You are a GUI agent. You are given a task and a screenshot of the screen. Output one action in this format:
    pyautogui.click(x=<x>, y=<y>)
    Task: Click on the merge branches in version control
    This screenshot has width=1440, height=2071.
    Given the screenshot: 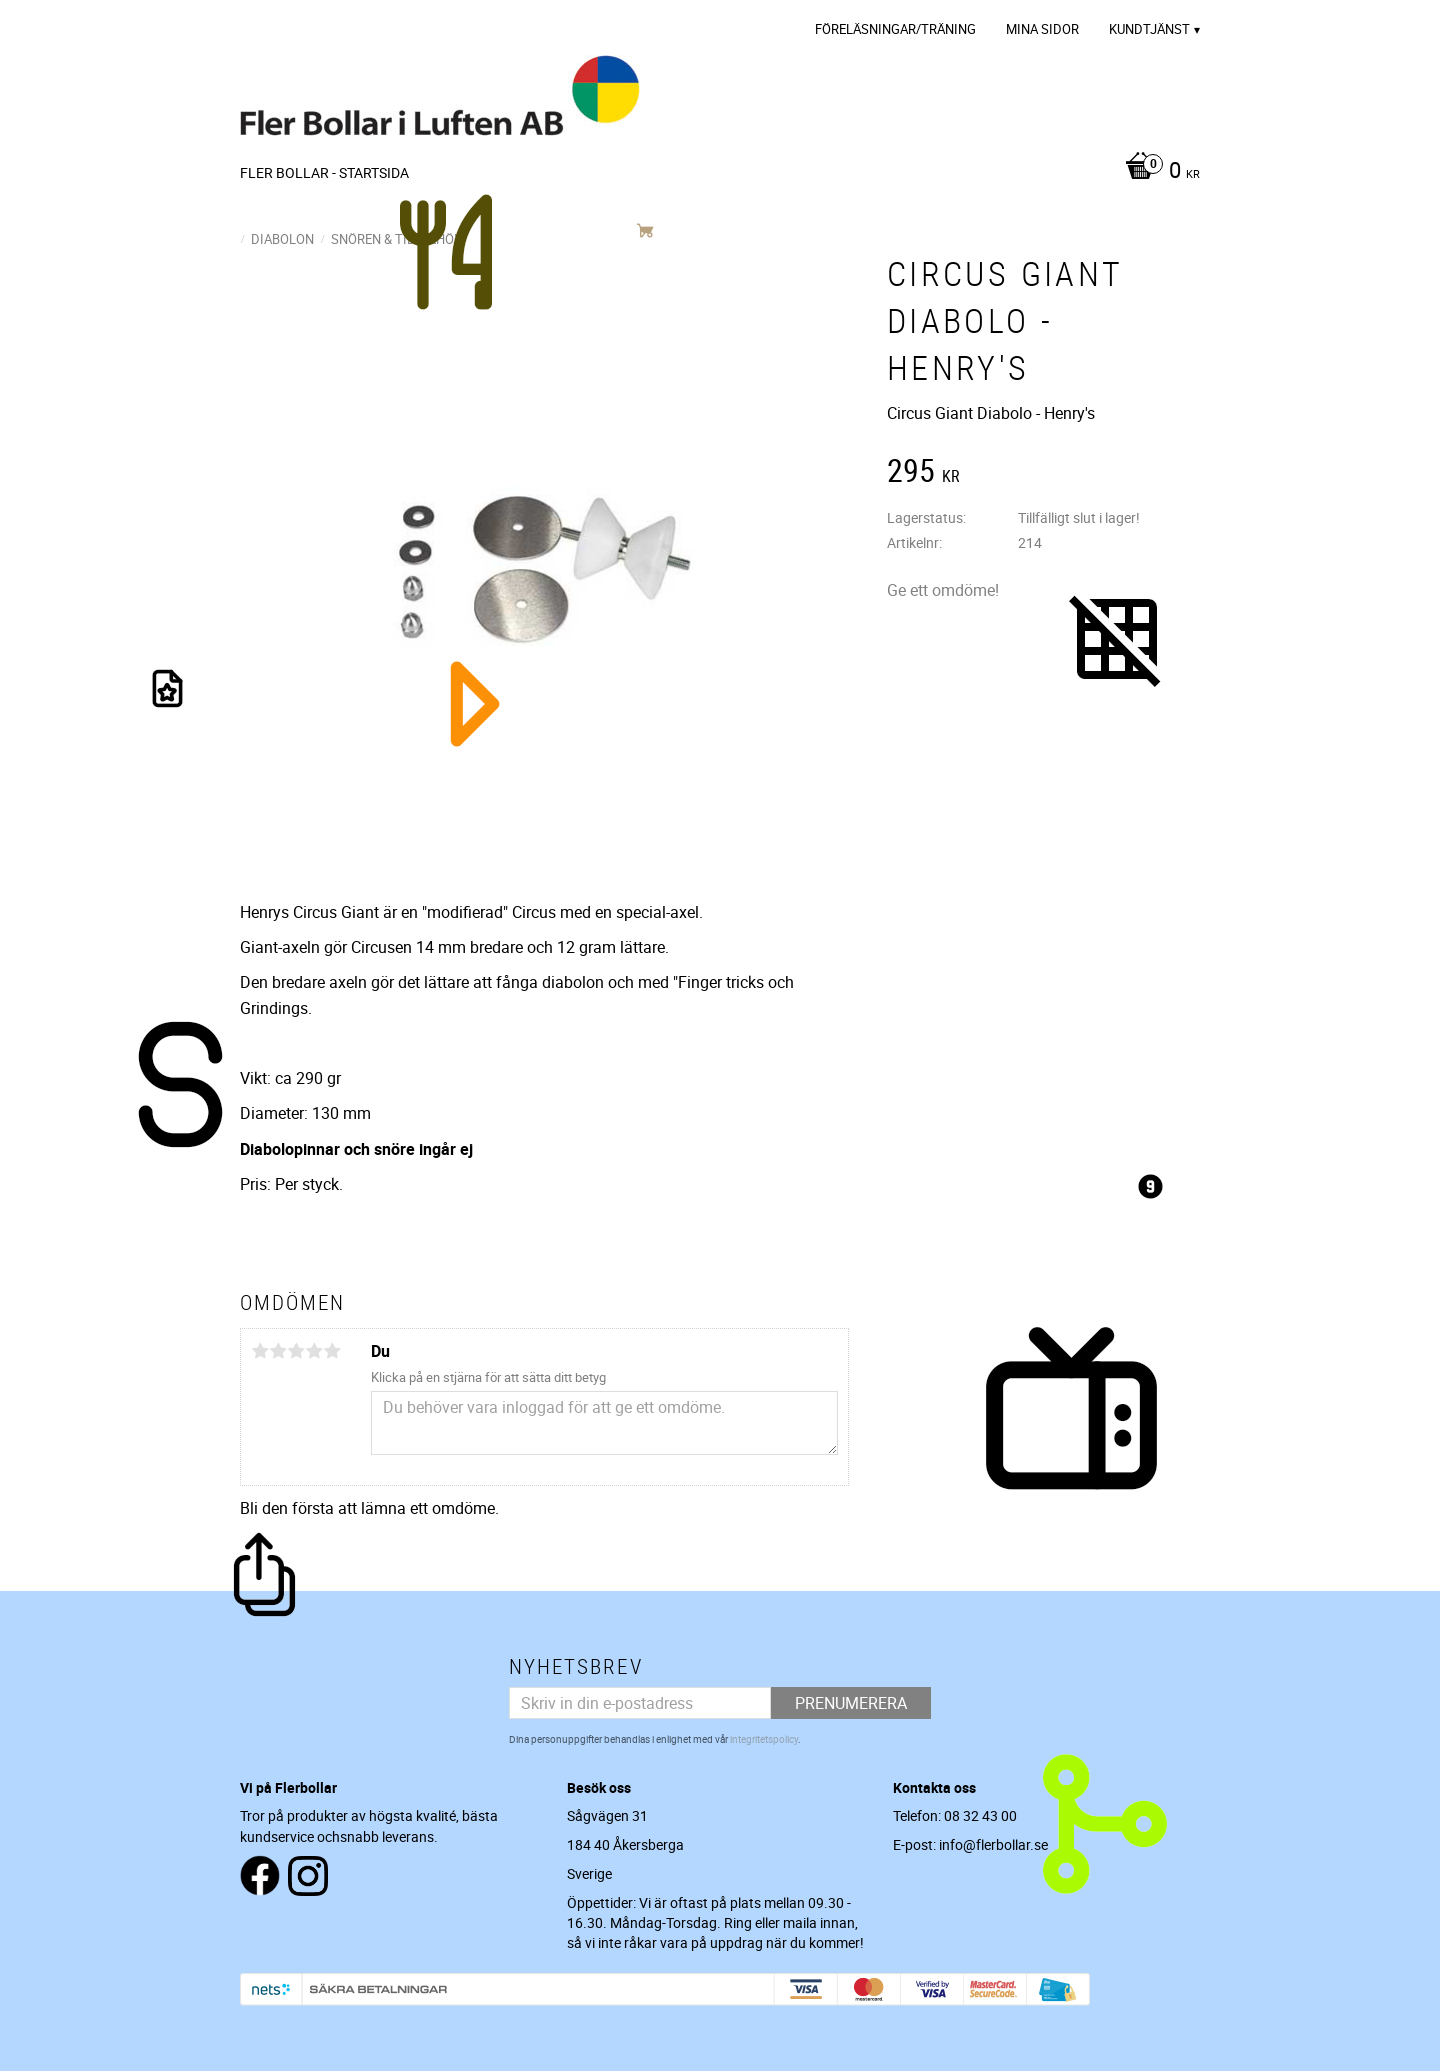 What is the action you would take?
    pyautogui.click(x=1105, y=1824)
    